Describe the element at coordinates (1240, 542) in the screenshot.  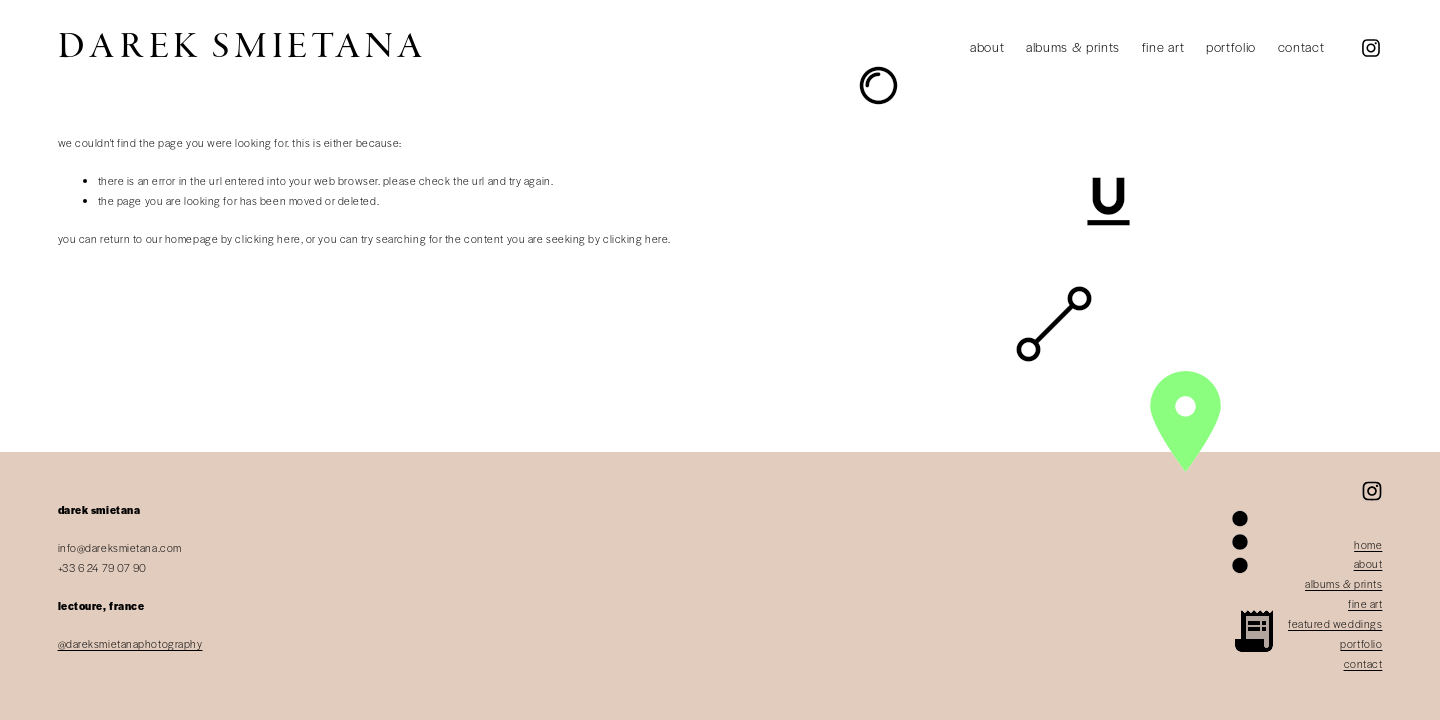
I see `access more options or actions` at that location.